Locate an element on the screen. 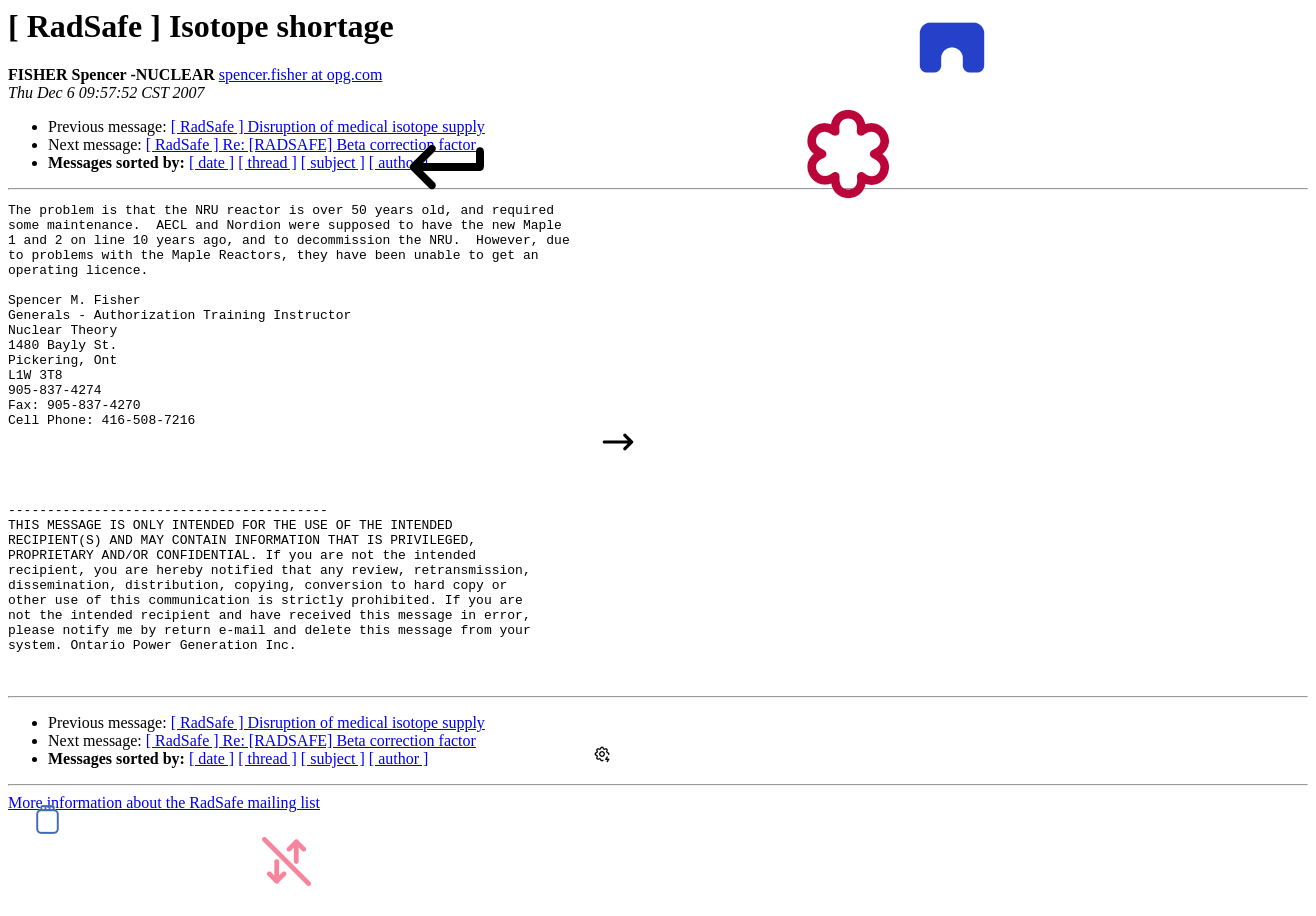 This screenshot has height=916, width=1316. store or organize items in a container is located at coordinates (47, 819).